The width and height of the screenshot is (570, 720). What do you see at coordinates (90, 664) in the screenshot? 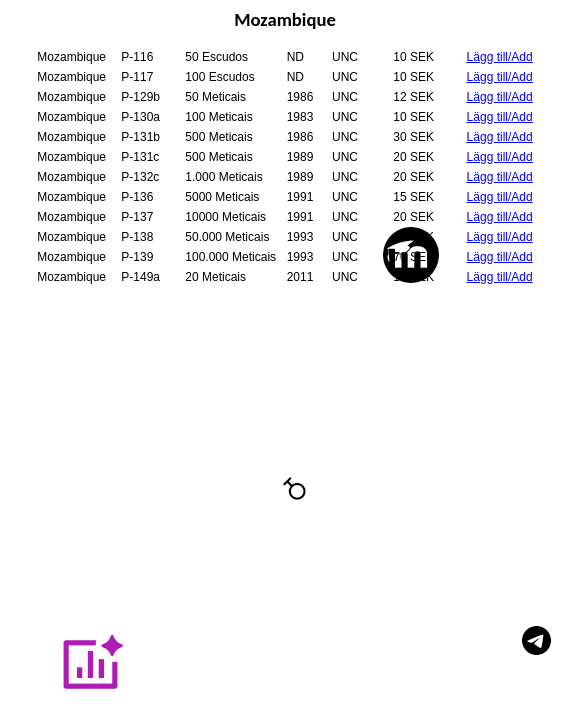
I see `view AI-generated analytics or insights` at bounding box center [90, 664].